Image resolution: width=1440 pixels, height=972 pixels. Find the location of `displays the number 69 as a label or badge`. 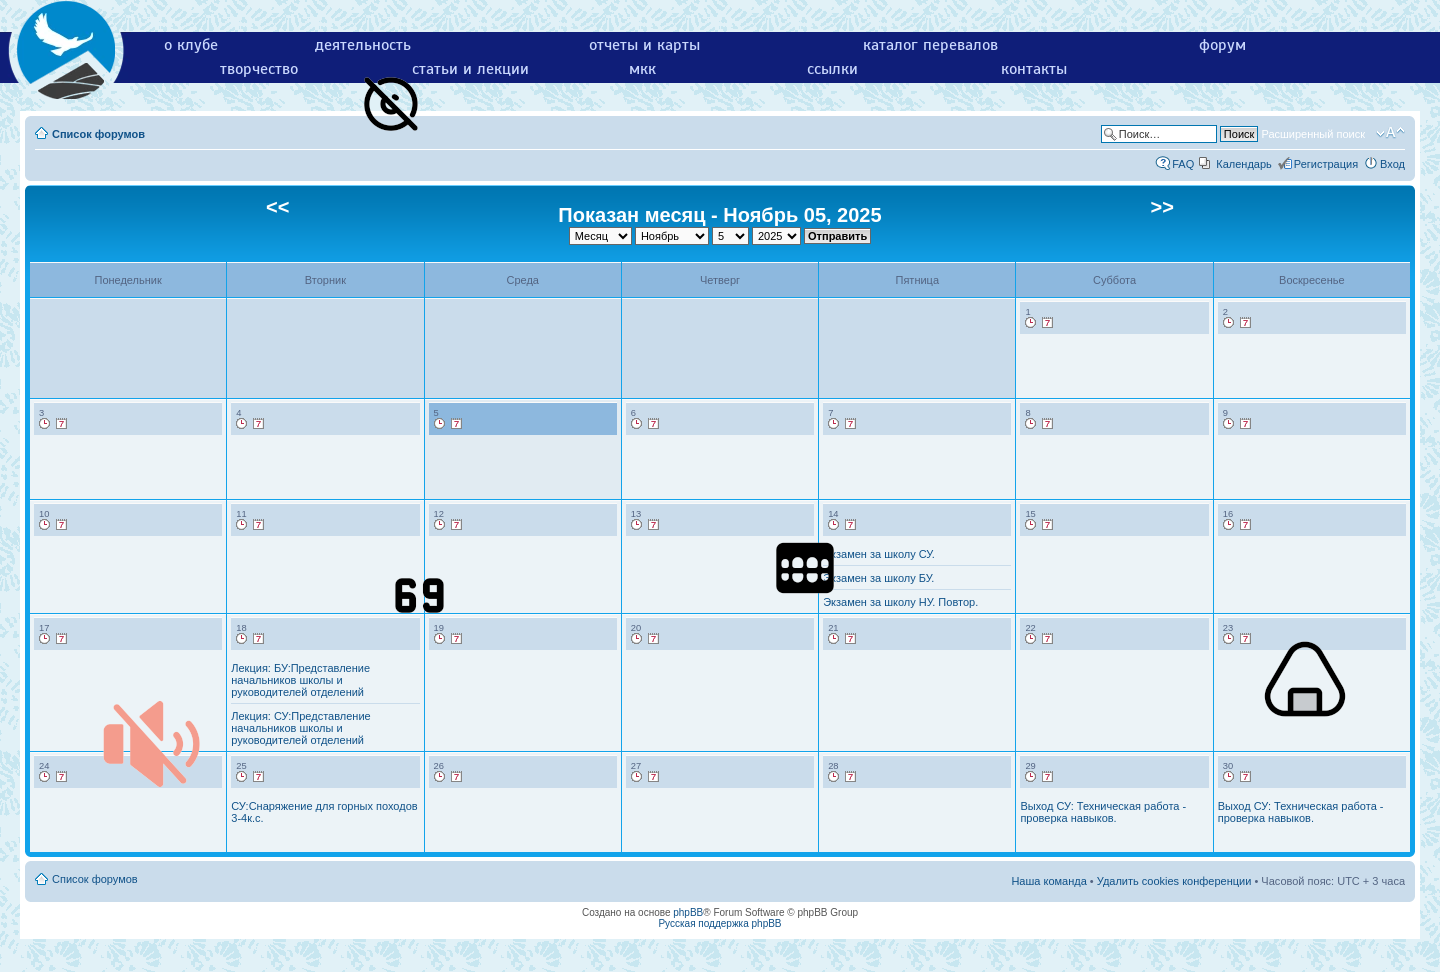

displays the number 69 as a label or badge is located at coordinates (419, 595).